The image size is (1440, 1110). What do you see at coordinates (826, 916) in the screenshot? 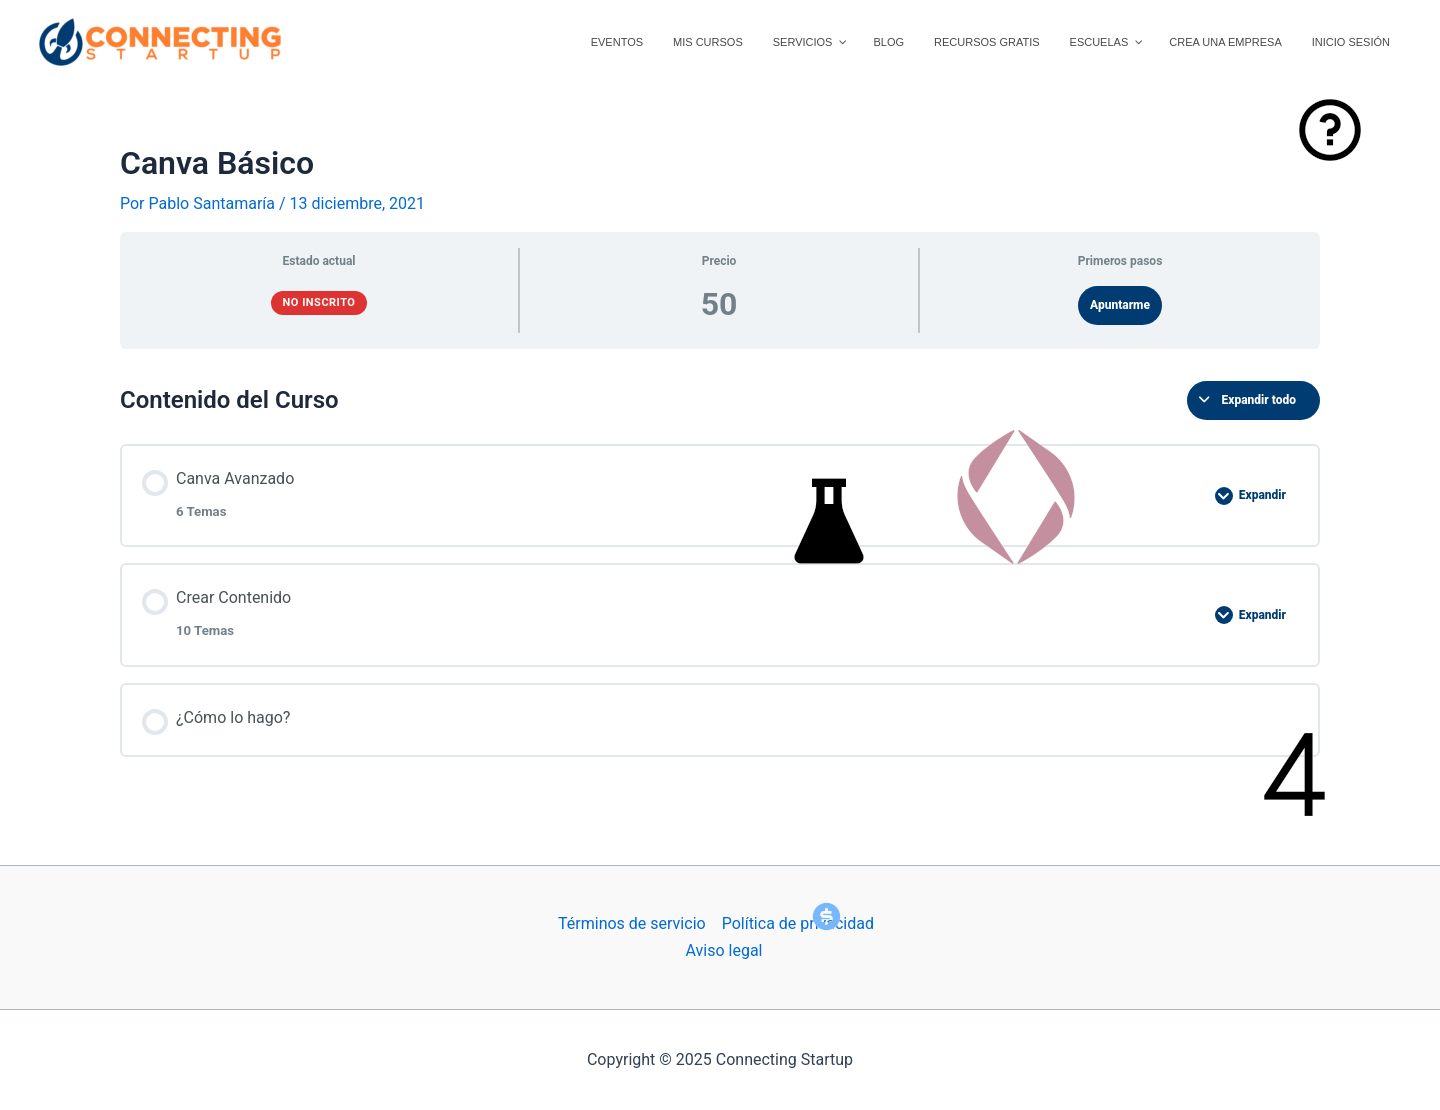
I see `view account balance or financial summary` at bounding box center [826, 916].